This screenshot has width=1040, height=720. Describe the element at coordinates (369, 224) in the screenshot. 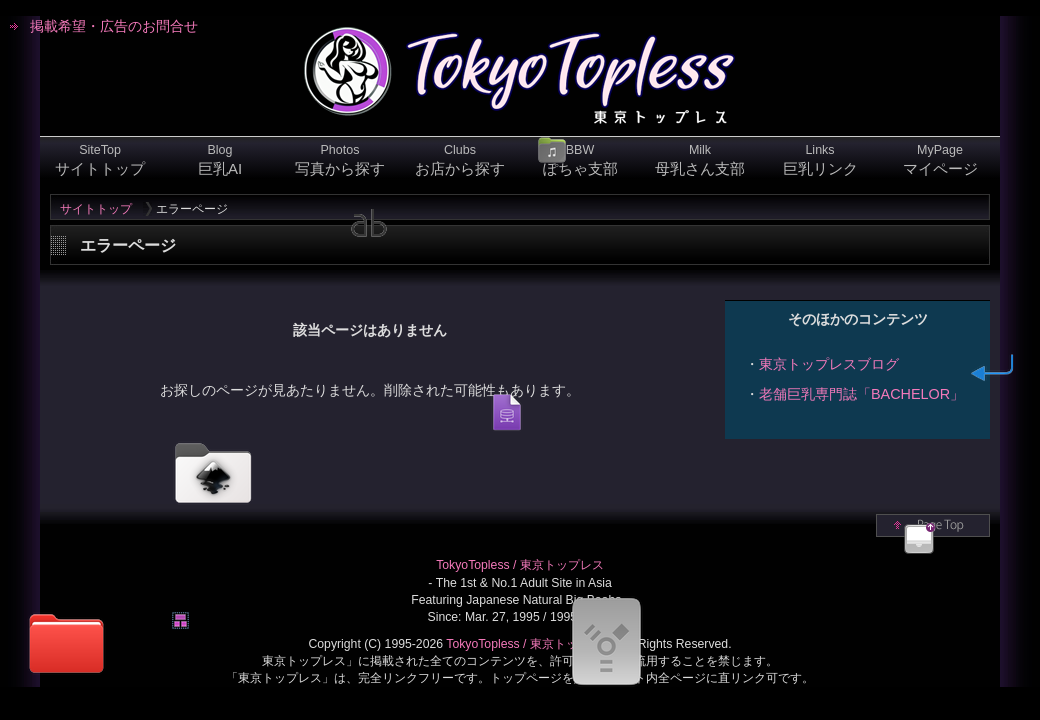

I see `access font settings and preferences` at that location.